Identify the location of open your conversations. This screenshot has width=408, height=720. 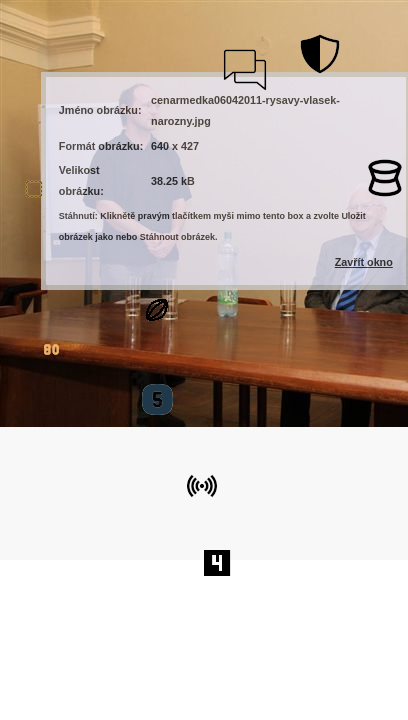
(245, 69).